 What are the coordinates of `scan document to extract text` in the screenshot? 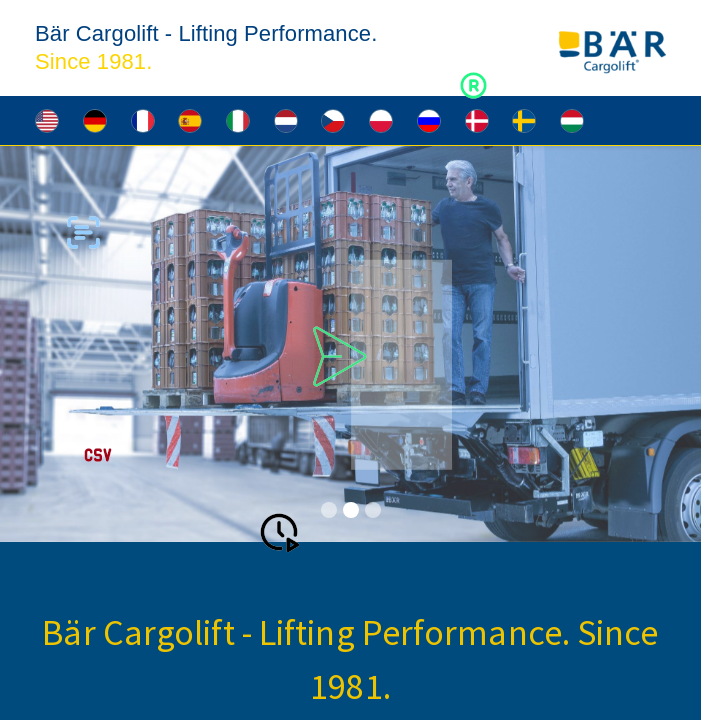 It's located at (83, 232).